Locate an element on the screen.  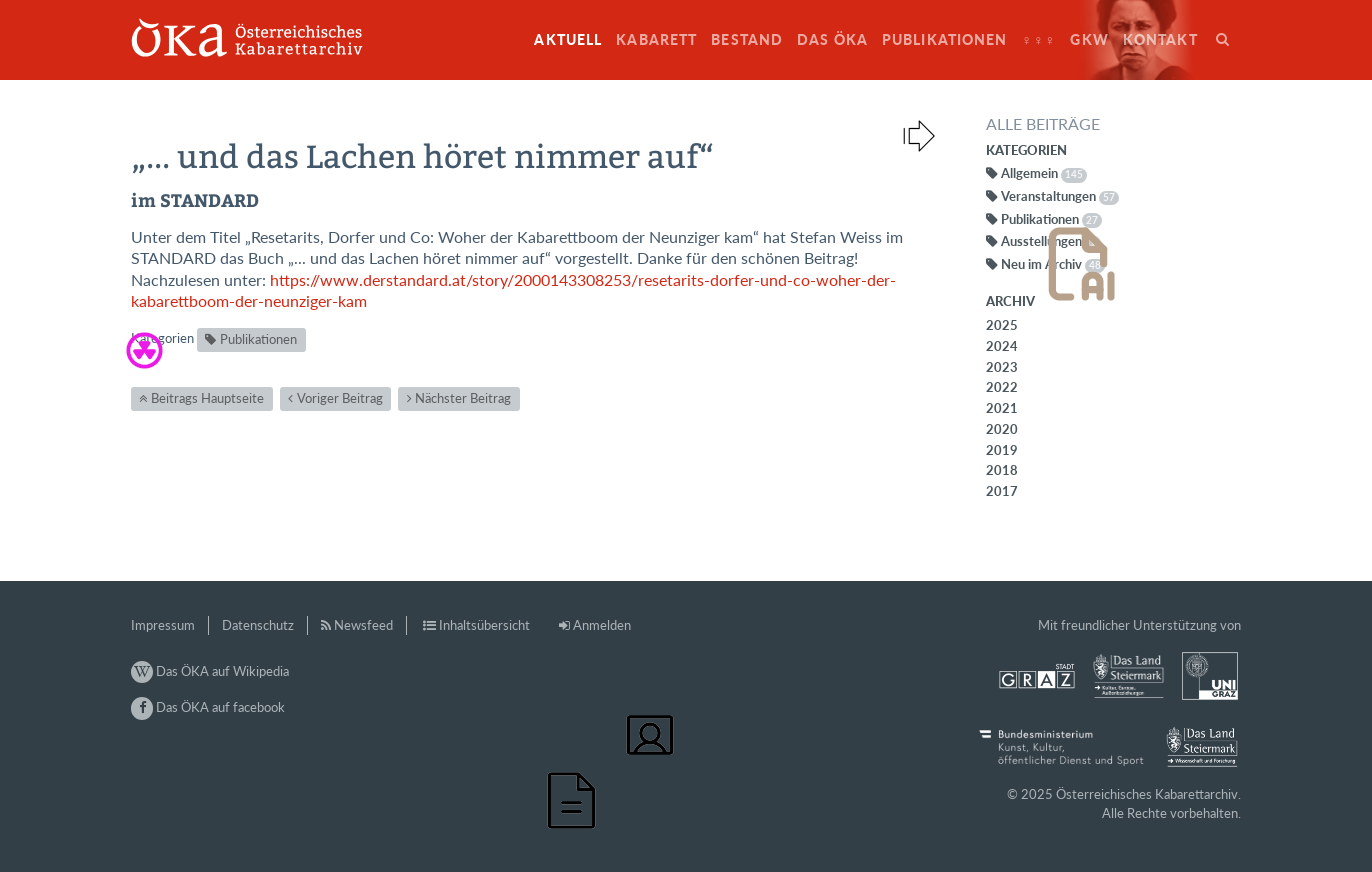
view user profile card is located at coordinates (650, 735).